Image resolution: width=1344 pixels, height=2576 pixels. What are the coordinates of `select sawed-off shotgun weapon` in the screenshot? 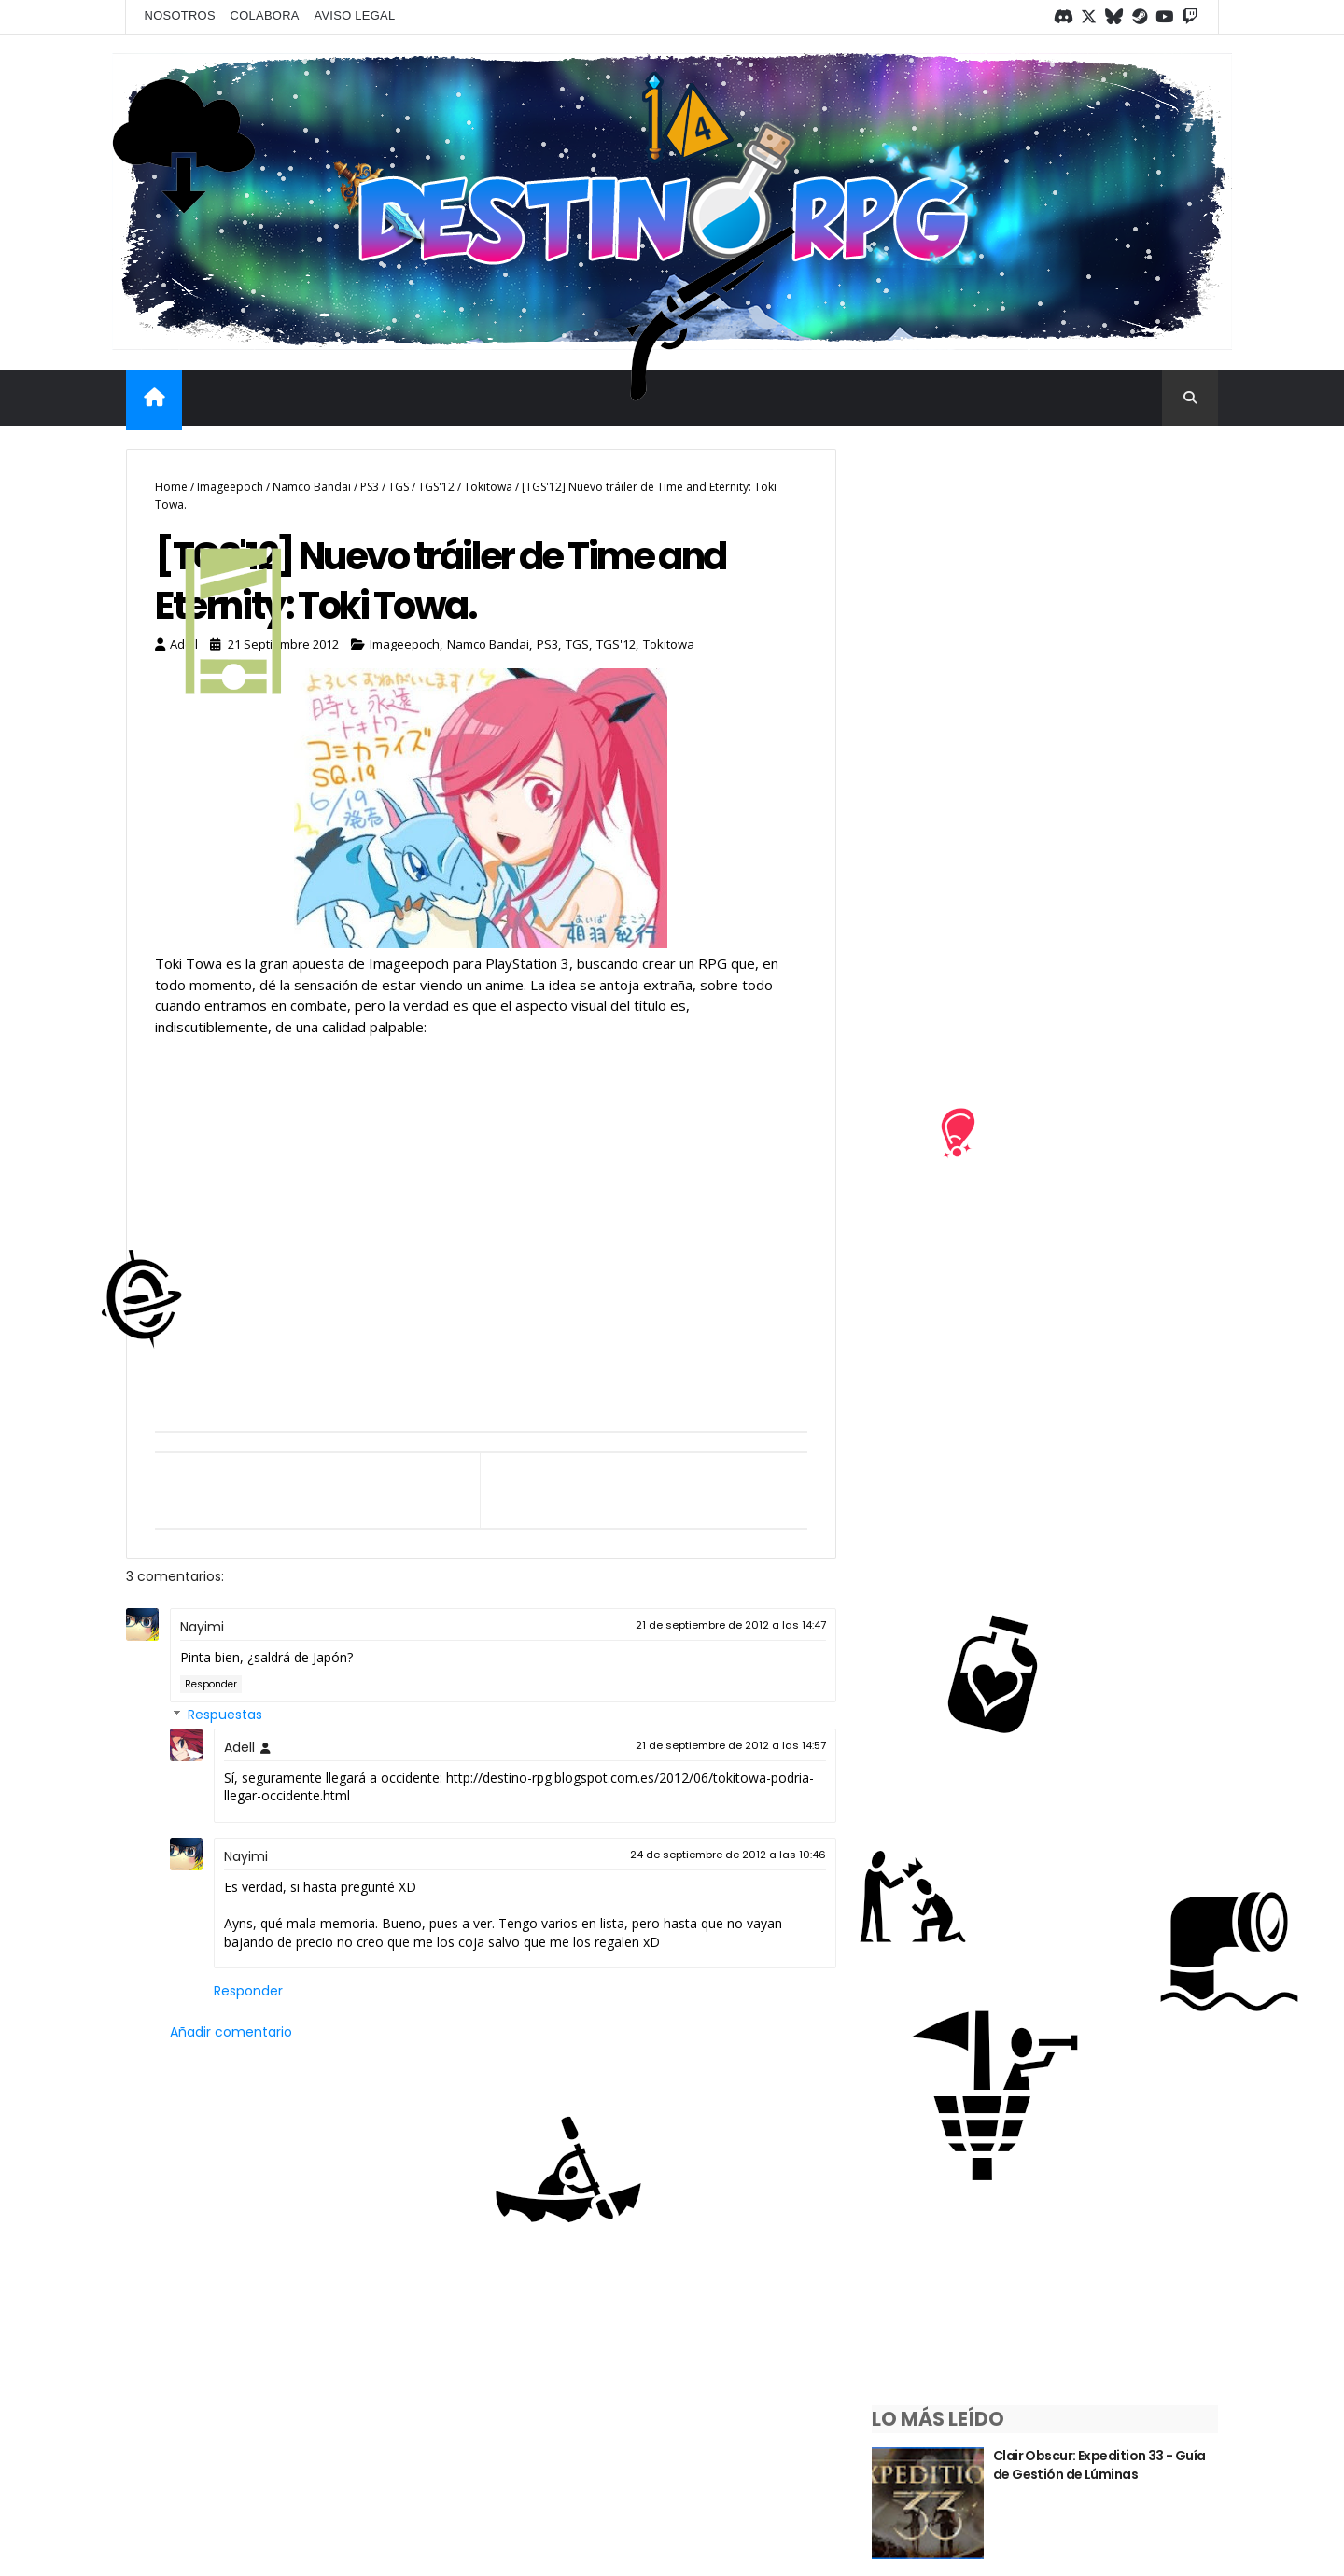 It's located at (710, 313).